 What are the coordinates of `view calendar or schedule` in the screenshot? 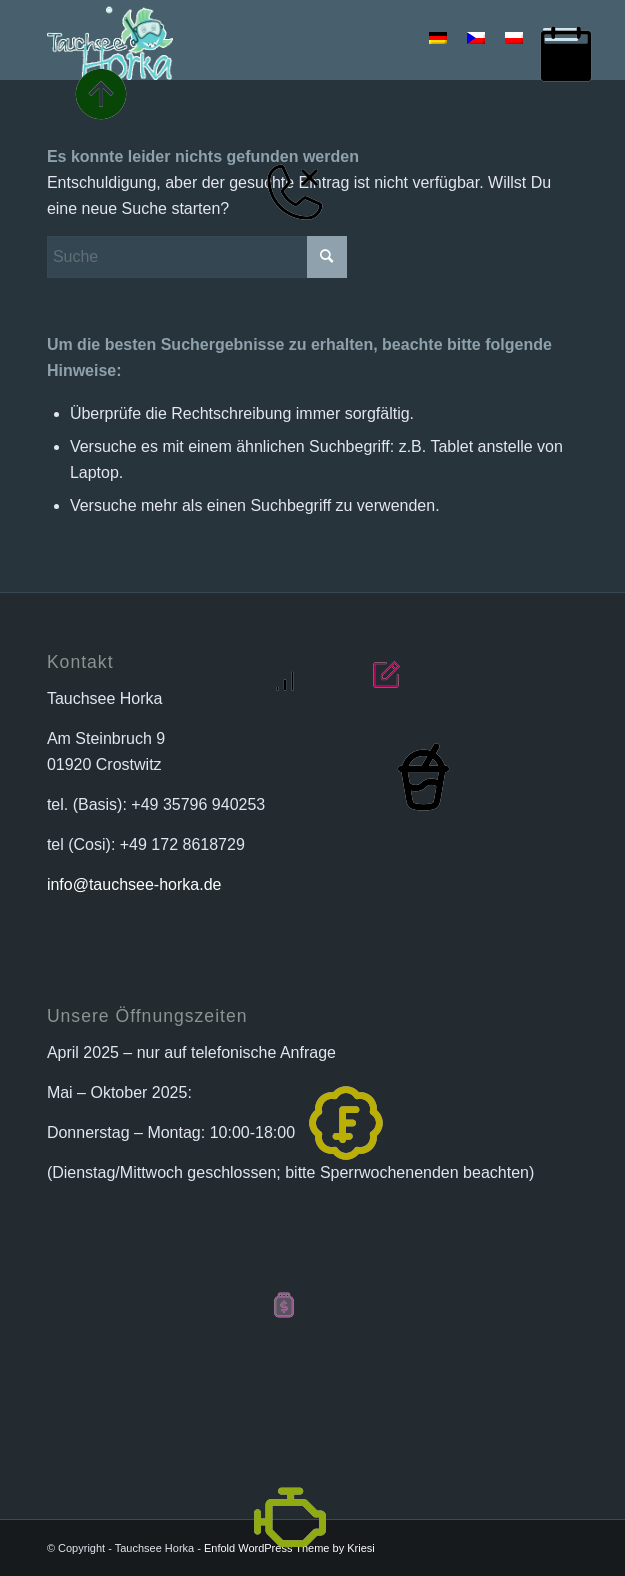 It's located at (566, 56).